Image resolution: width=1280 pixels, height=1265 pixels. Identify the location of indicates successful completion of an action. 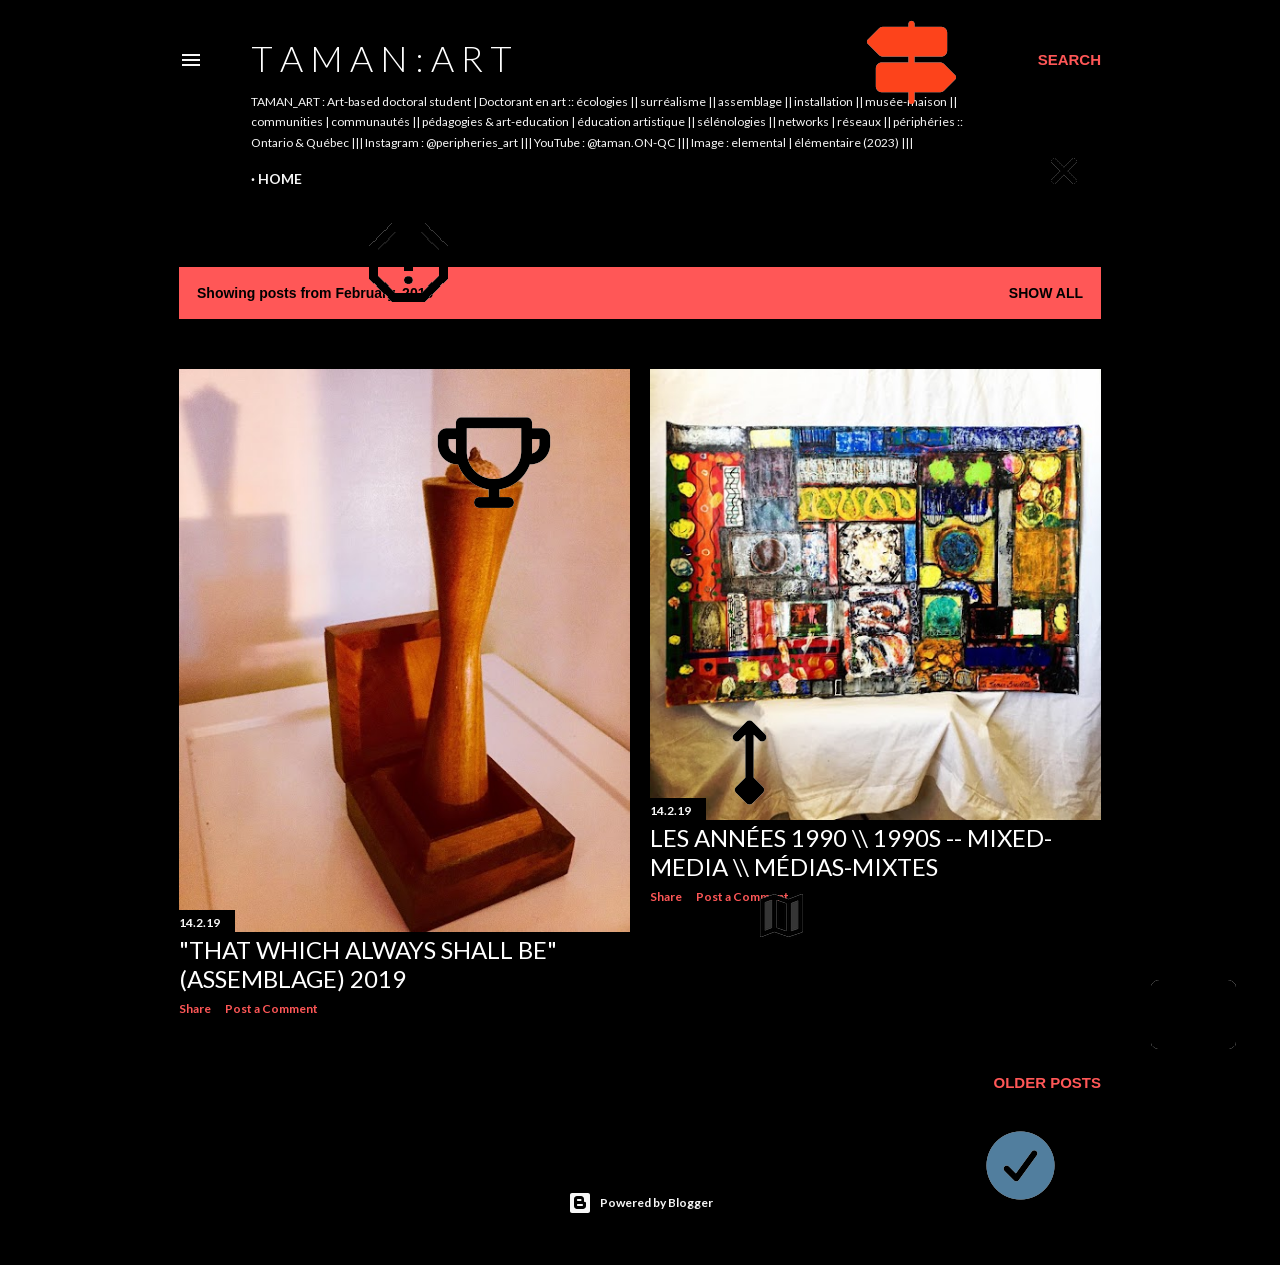
(1020, 1165).